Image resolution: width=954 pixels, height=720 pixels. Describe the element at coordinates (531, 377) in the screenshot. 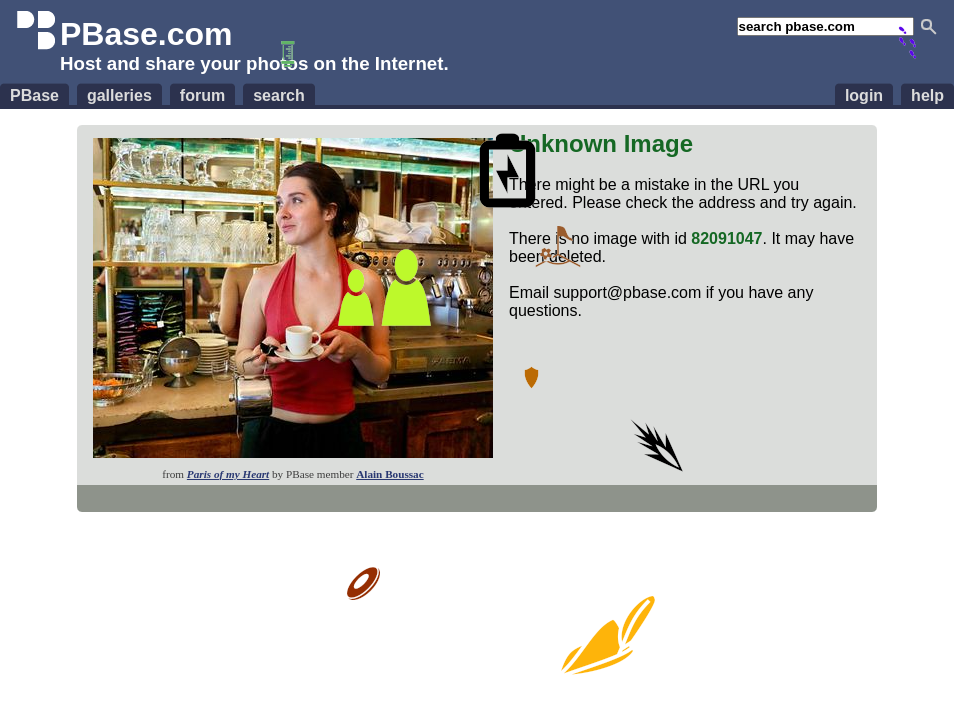

I see `access security or privacy settings` at that location.